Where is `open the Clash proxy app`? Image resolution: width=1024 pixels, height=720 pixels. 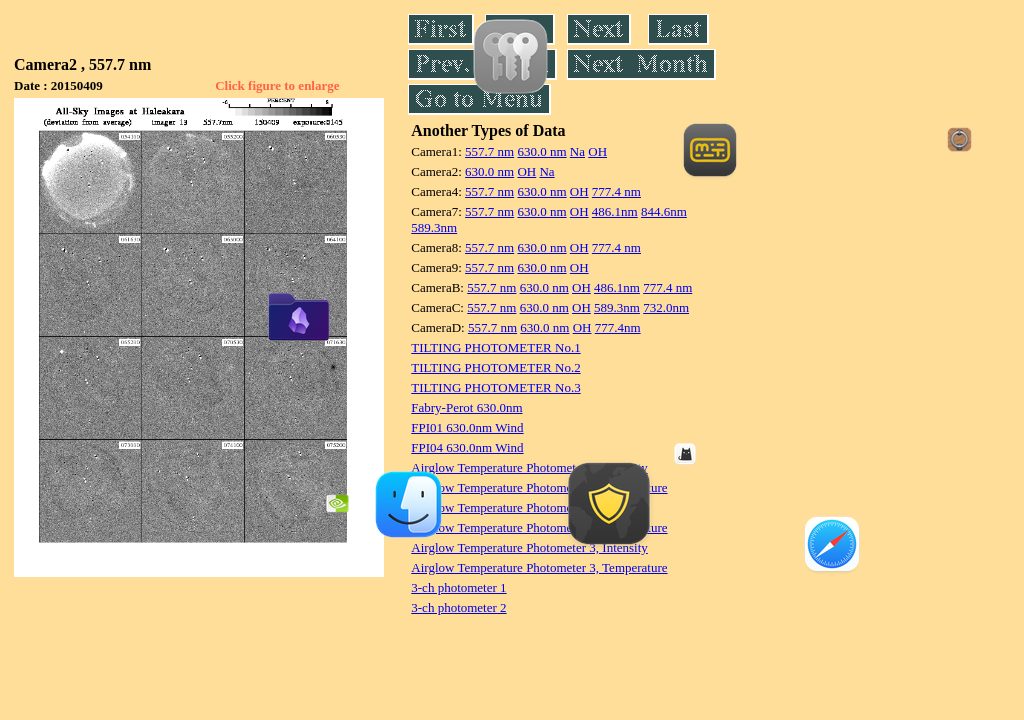
open the Clash proxy app is located at coordinates (685, 454).